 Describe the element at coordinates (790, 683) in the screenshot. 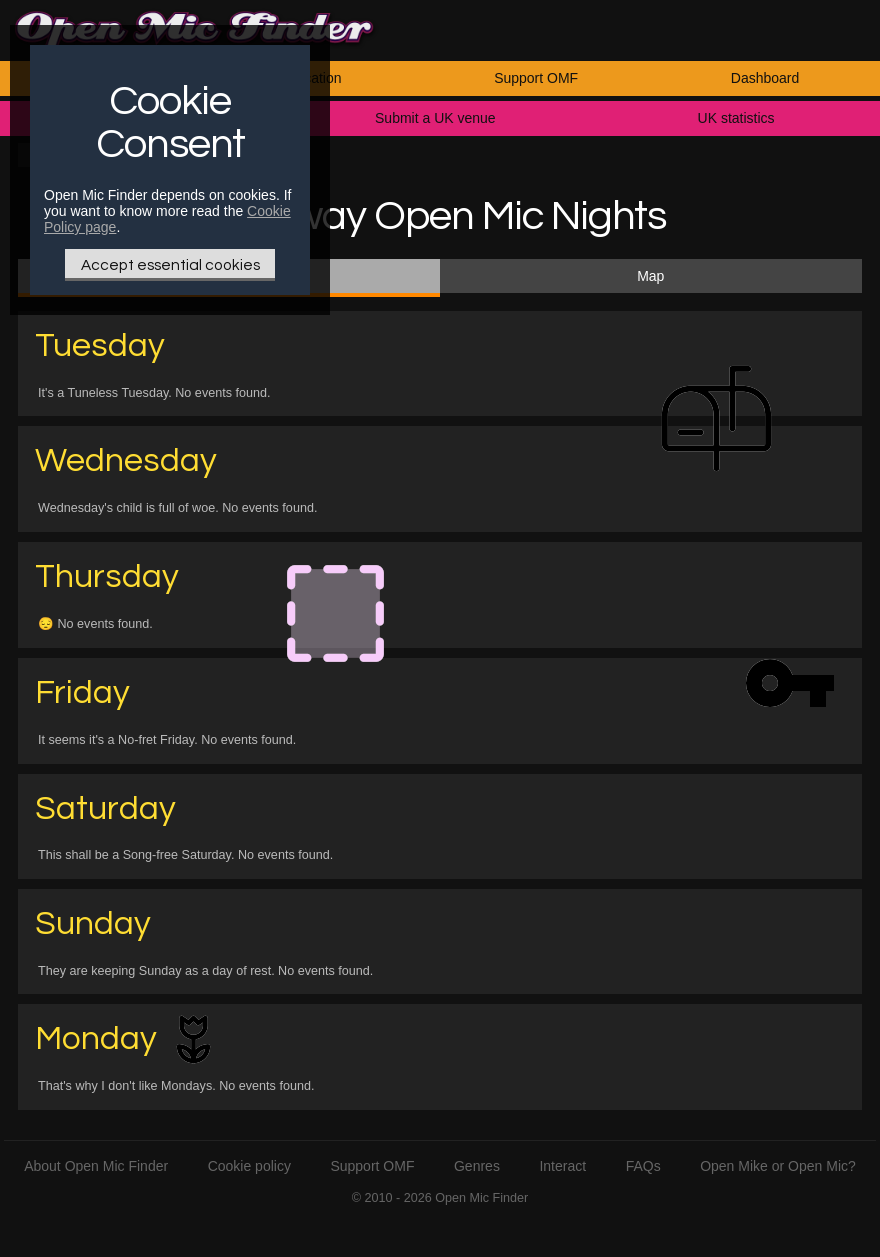

I see `access VPN or secure connection settings` at that location.